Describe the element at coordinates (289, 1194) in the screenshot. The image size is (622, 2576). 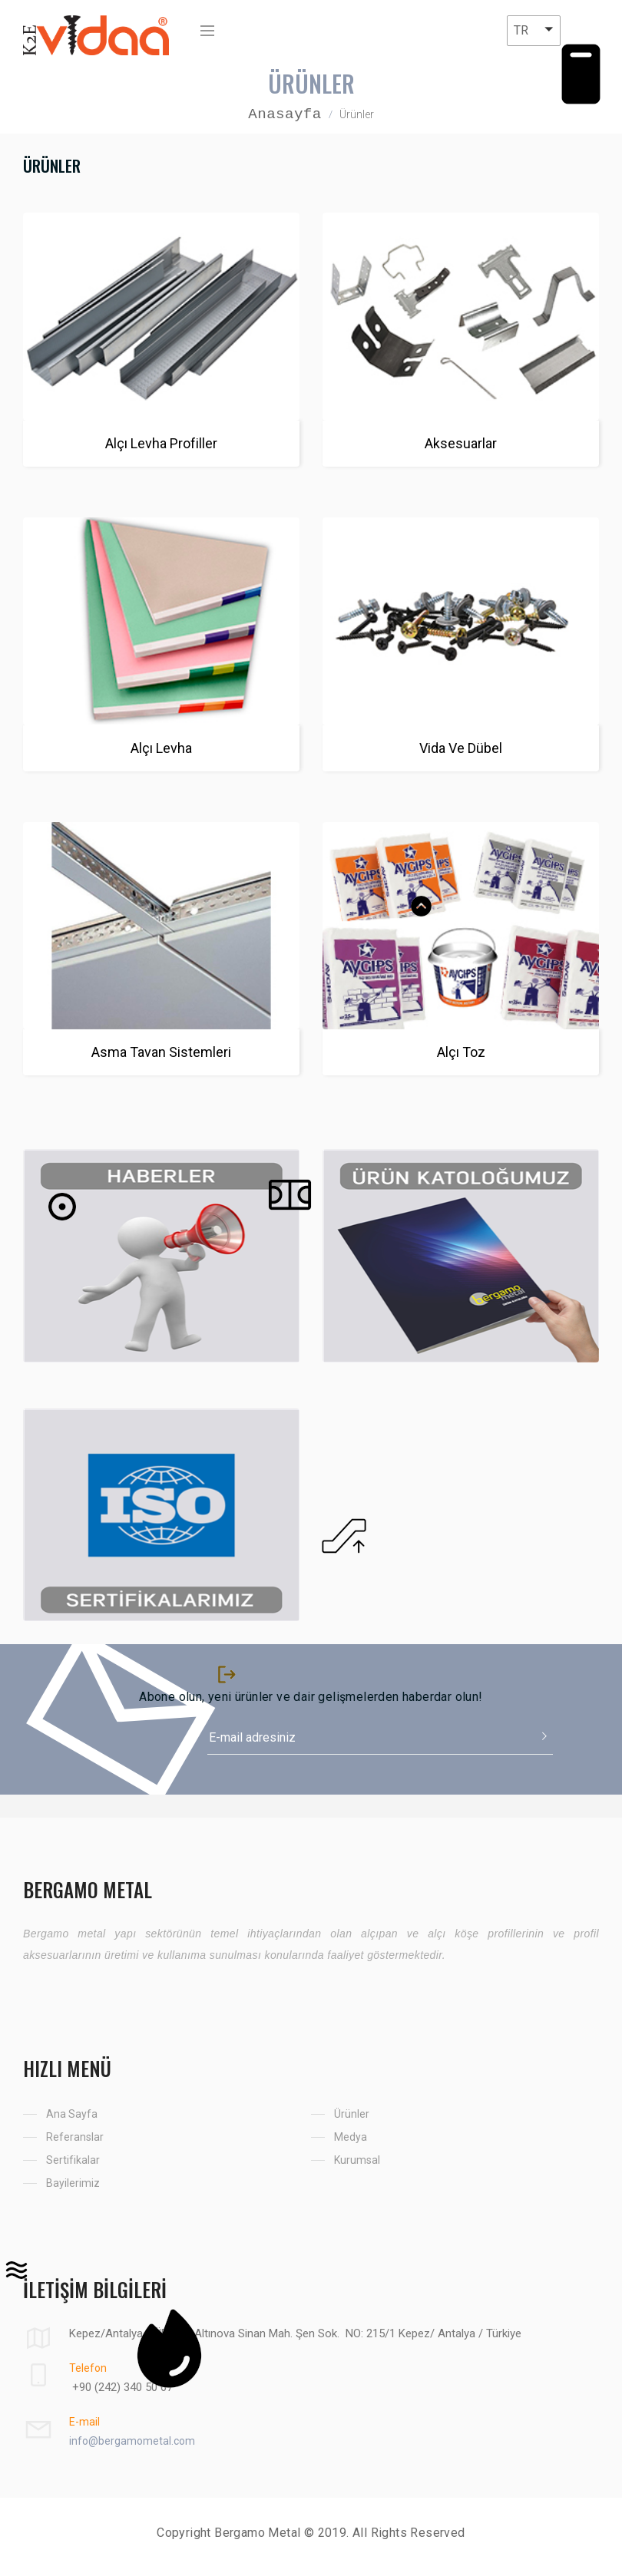
I see `view basketball court availability` at that location.